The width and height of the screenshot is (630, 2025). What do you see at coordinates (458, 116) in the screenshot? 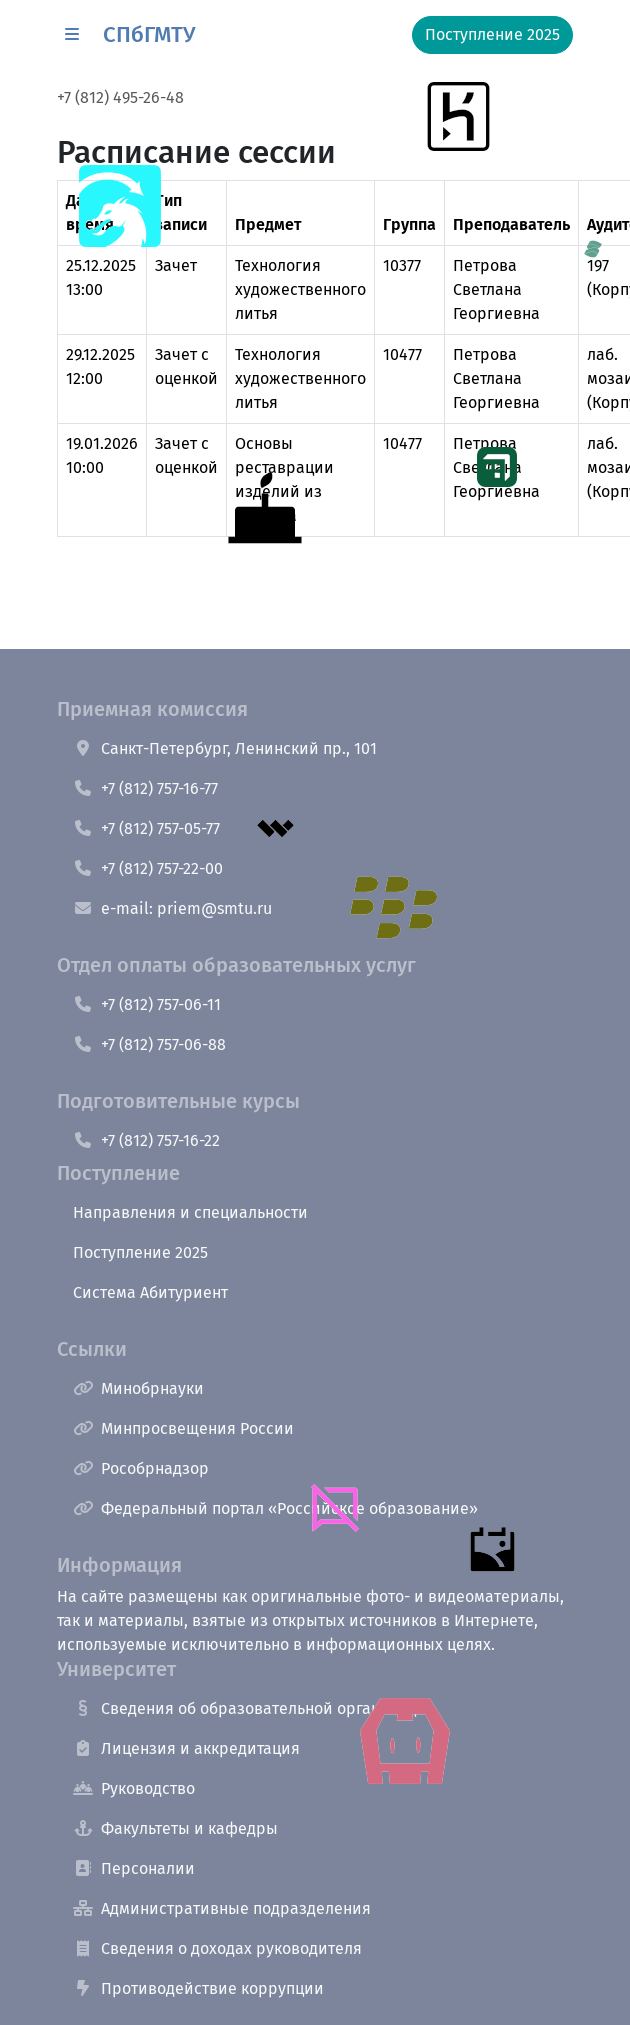
I see `link to Heroku cloud platform` at bounding box center [458, 116].